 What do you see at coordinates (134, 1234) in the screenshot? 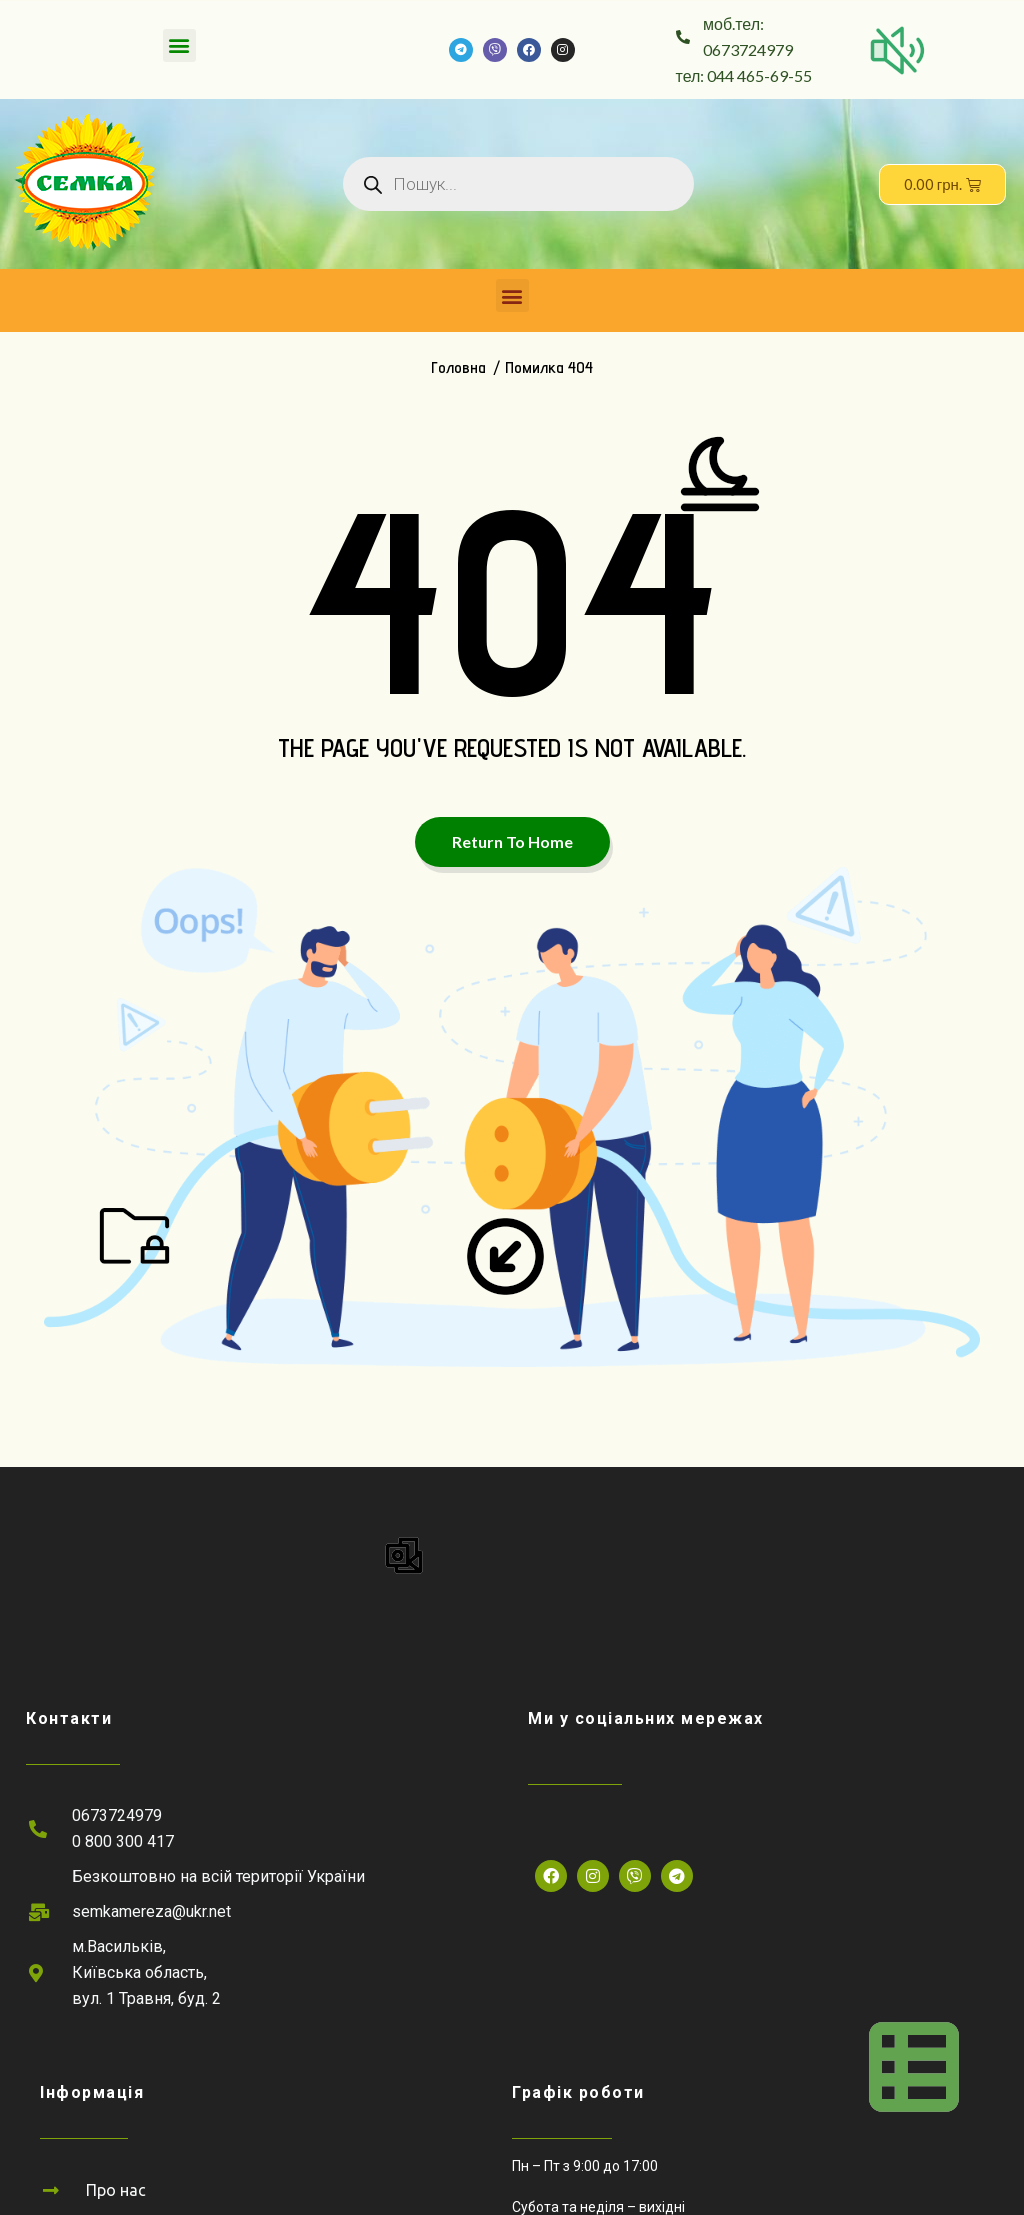
I see `access a password-protected folder` at bounding box center [134, 1234].